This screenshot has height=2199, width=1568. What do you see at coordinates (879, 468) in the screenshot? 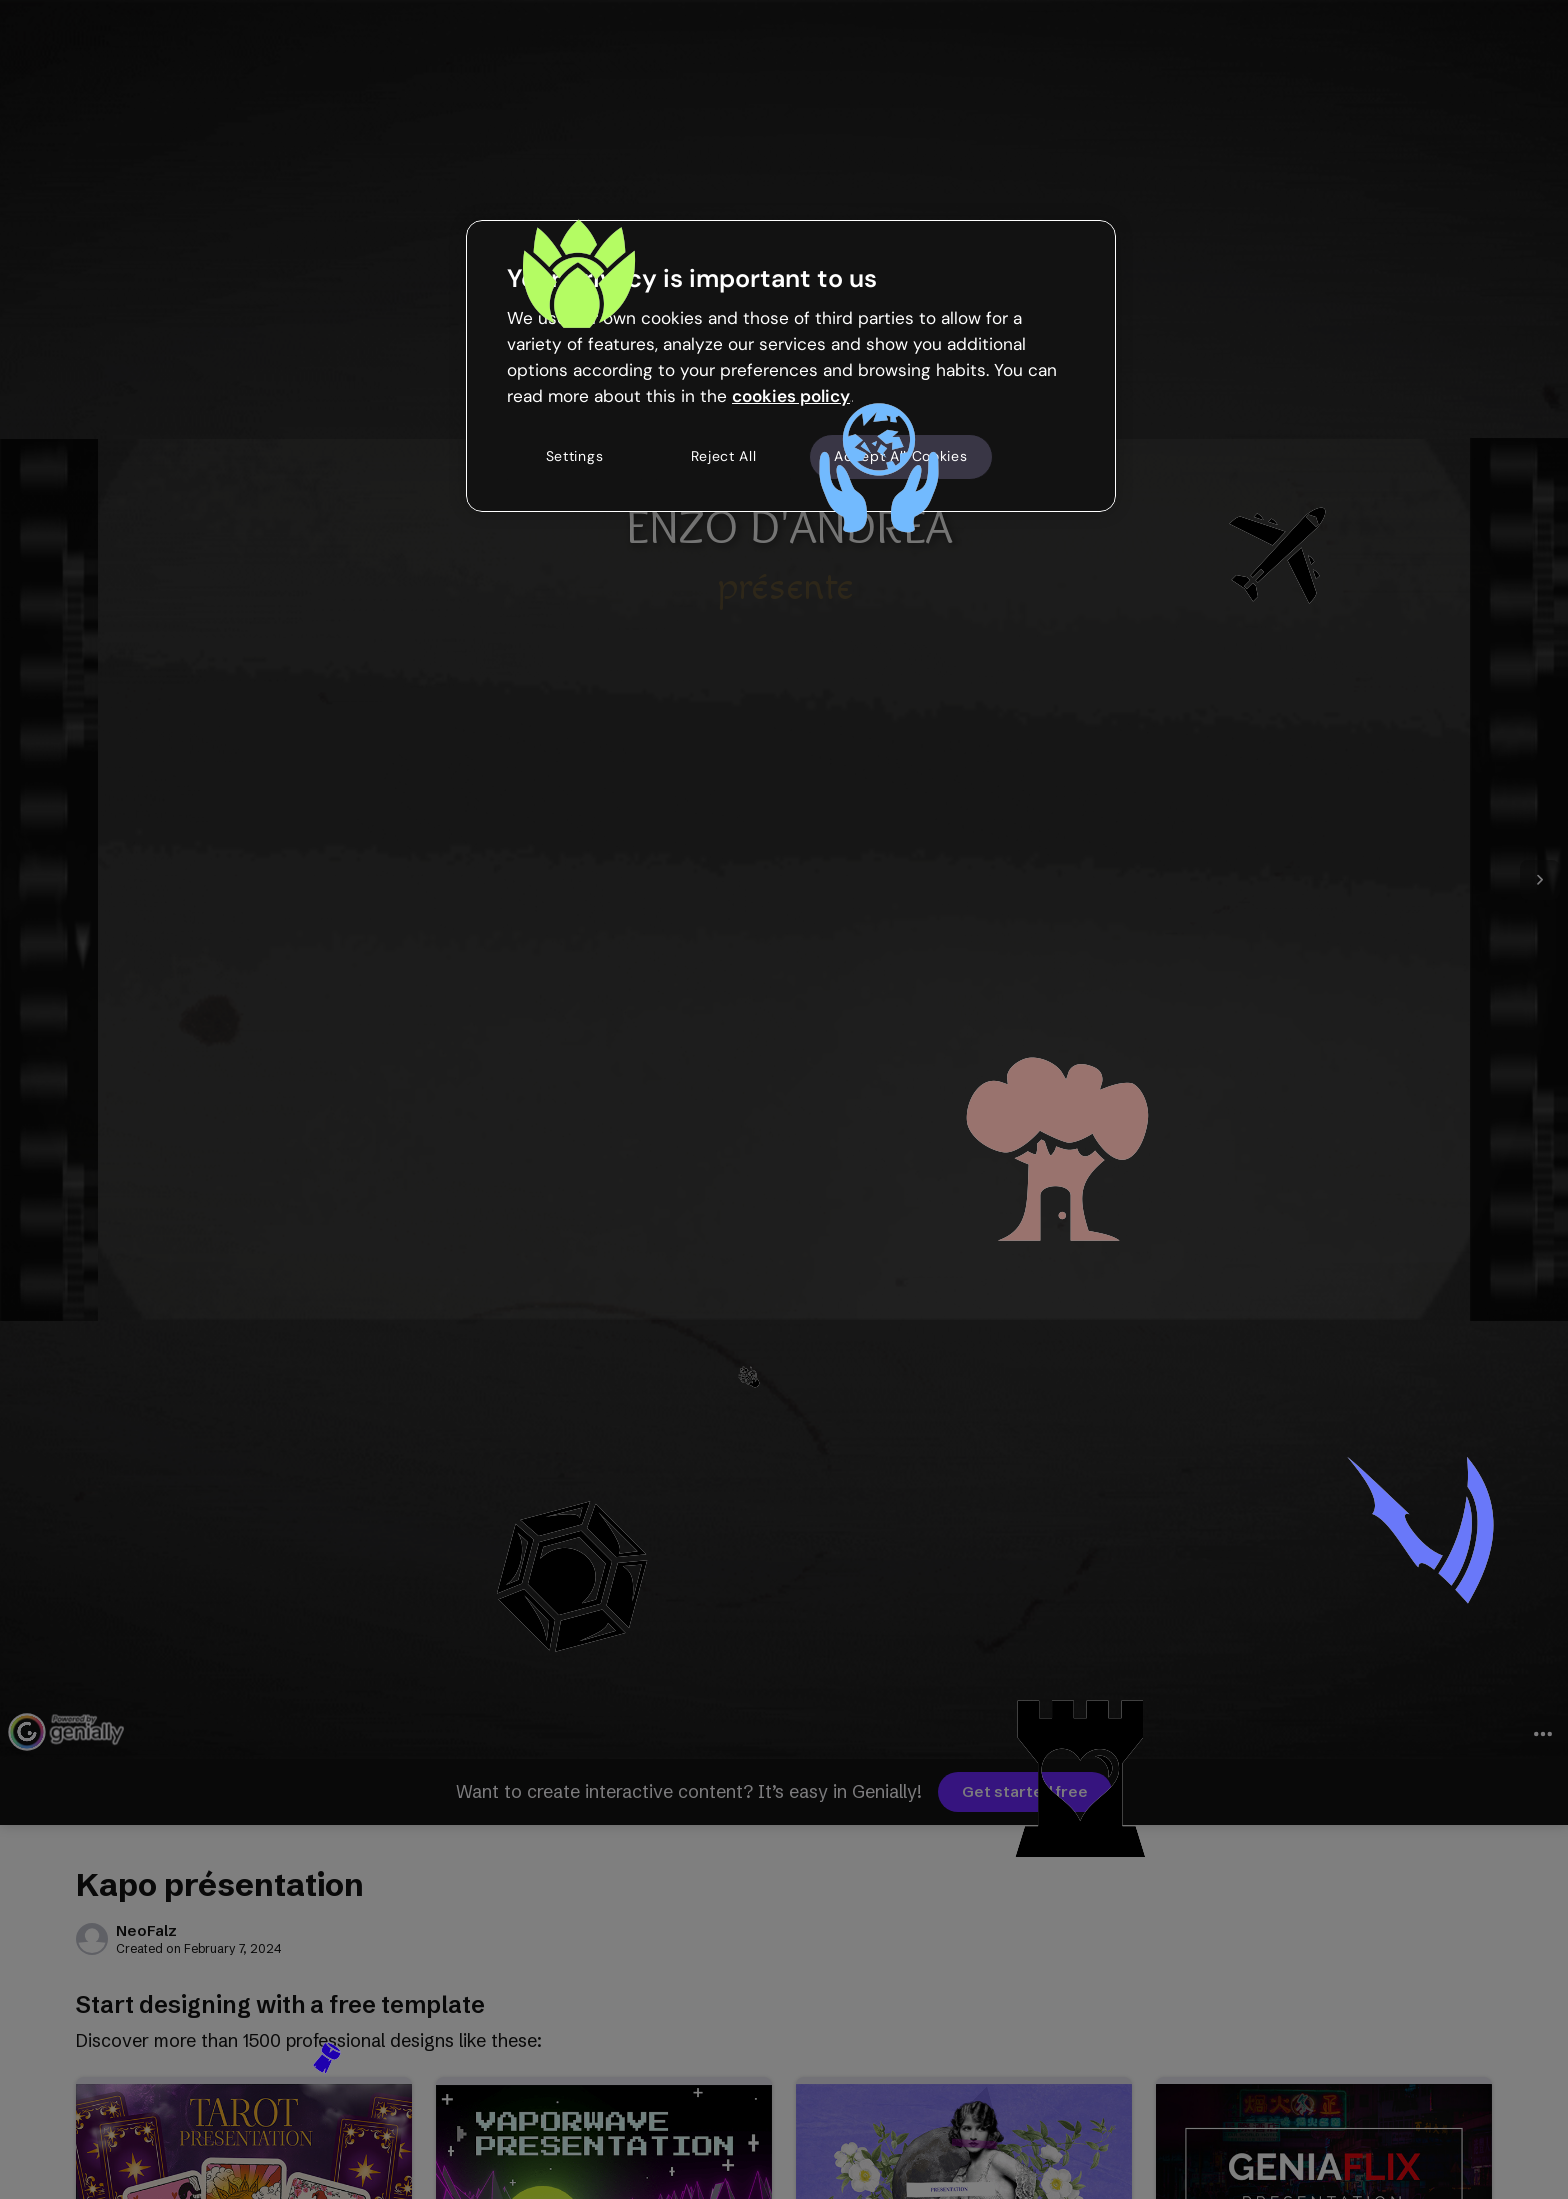
I see `view environmental or sustainability features` at bounding box center [879, 468].